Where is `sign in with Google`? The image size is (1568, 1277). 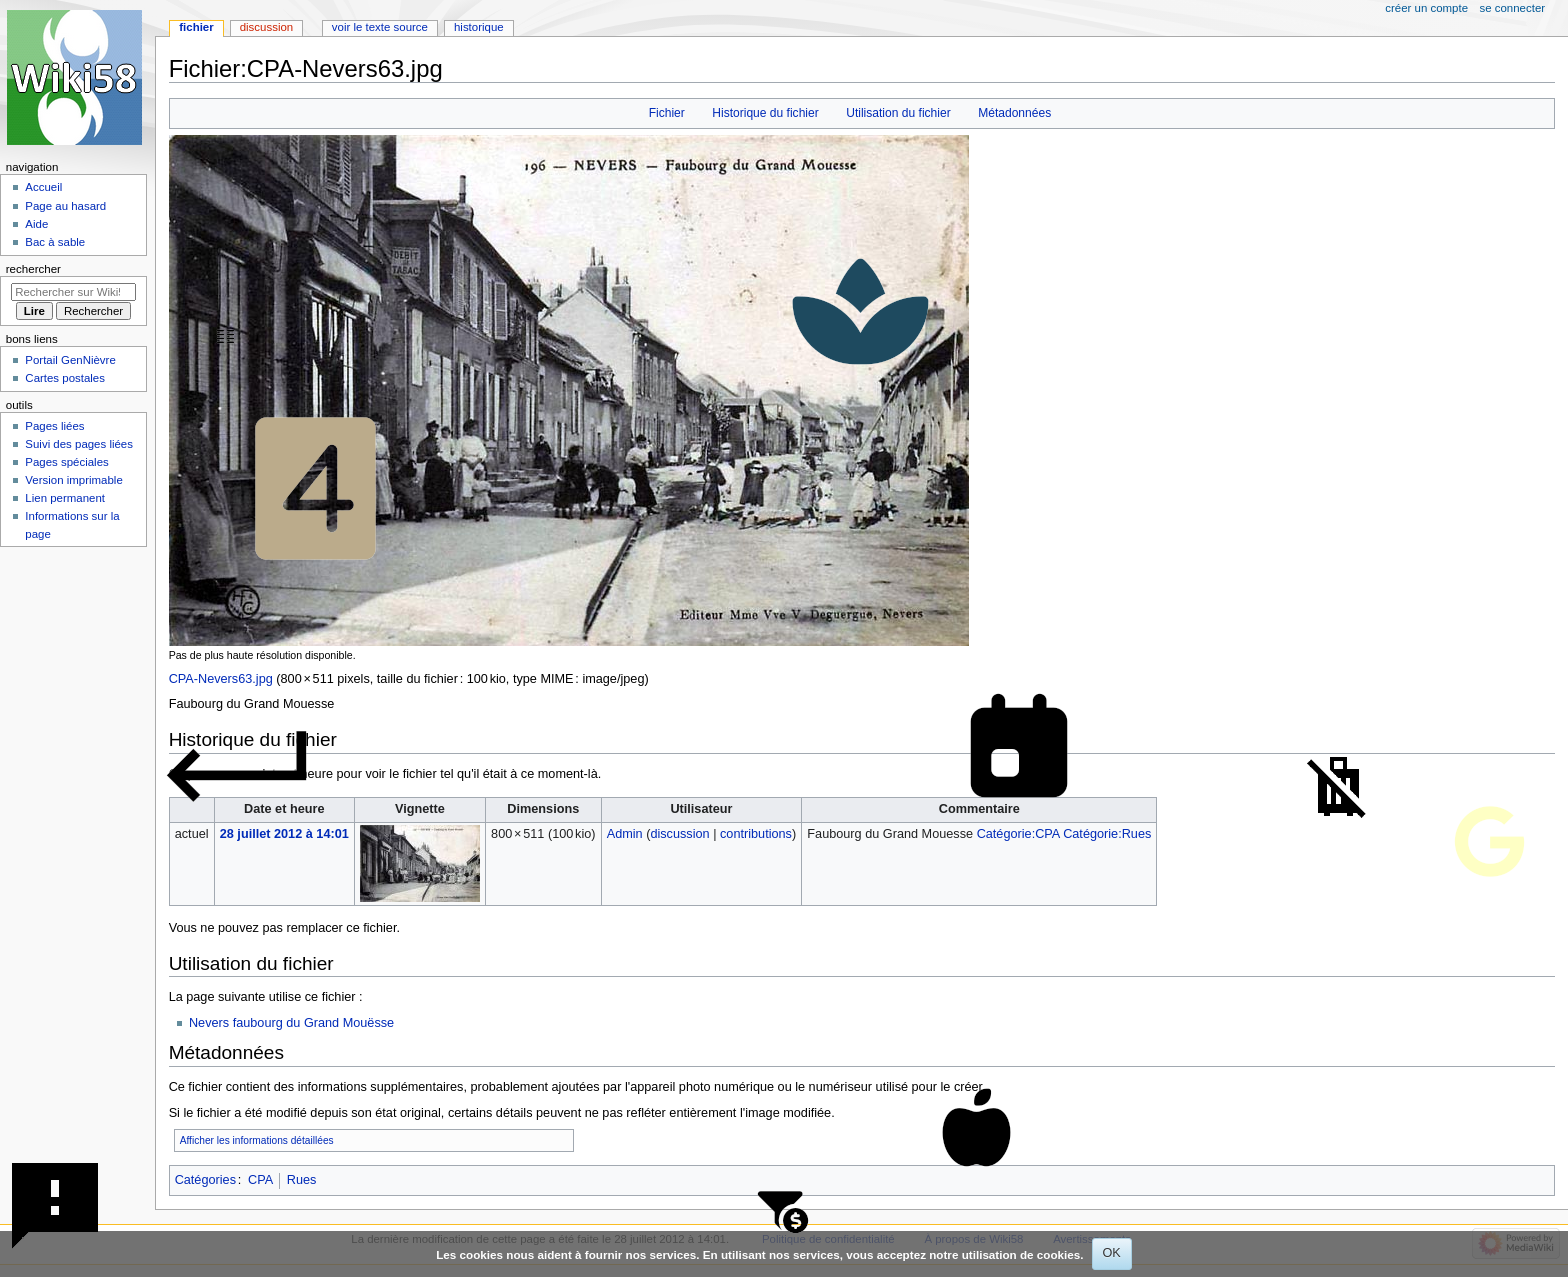 sign in with Google is located at coordinates (1489, 841).